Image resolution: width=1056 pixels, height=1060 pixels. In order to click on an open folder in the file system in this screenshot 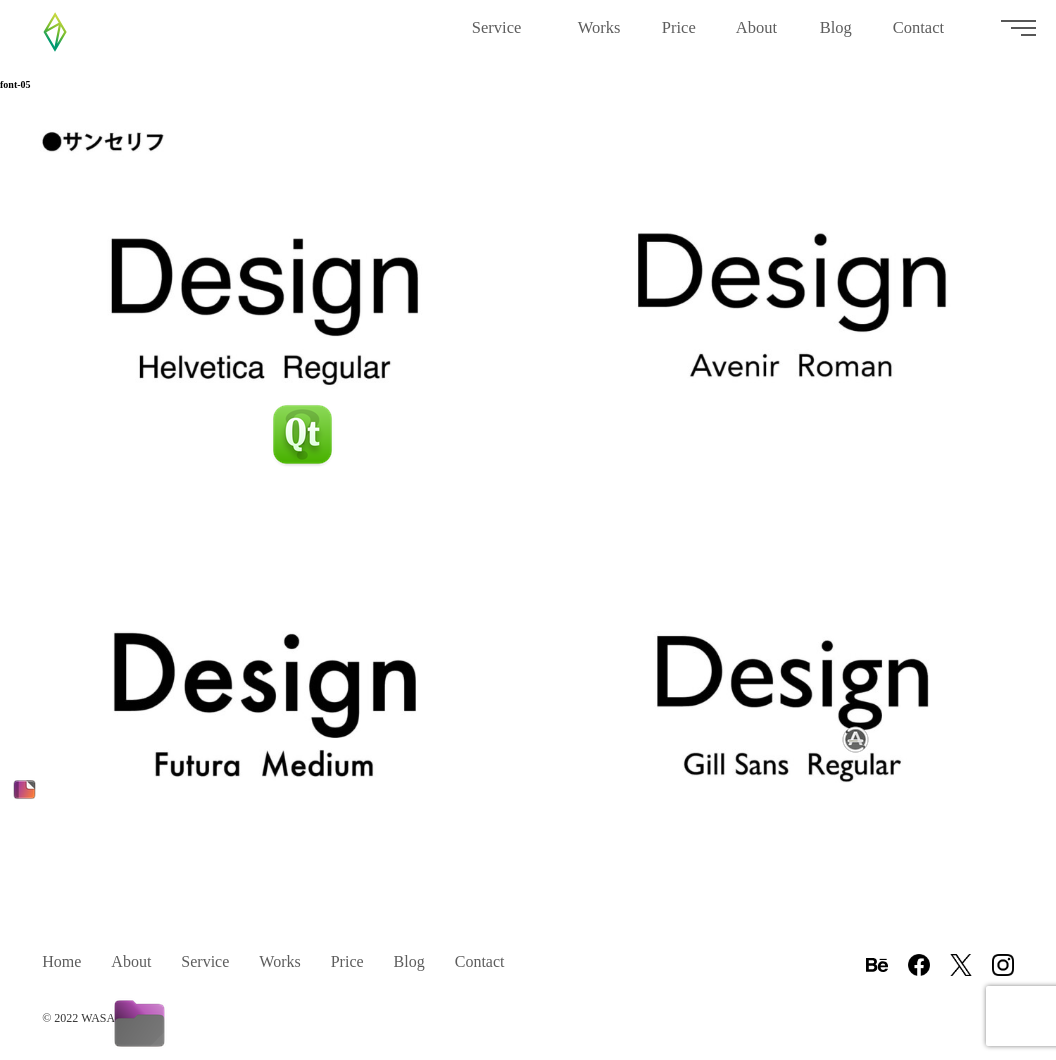, I will do `click(139, 1023)`.